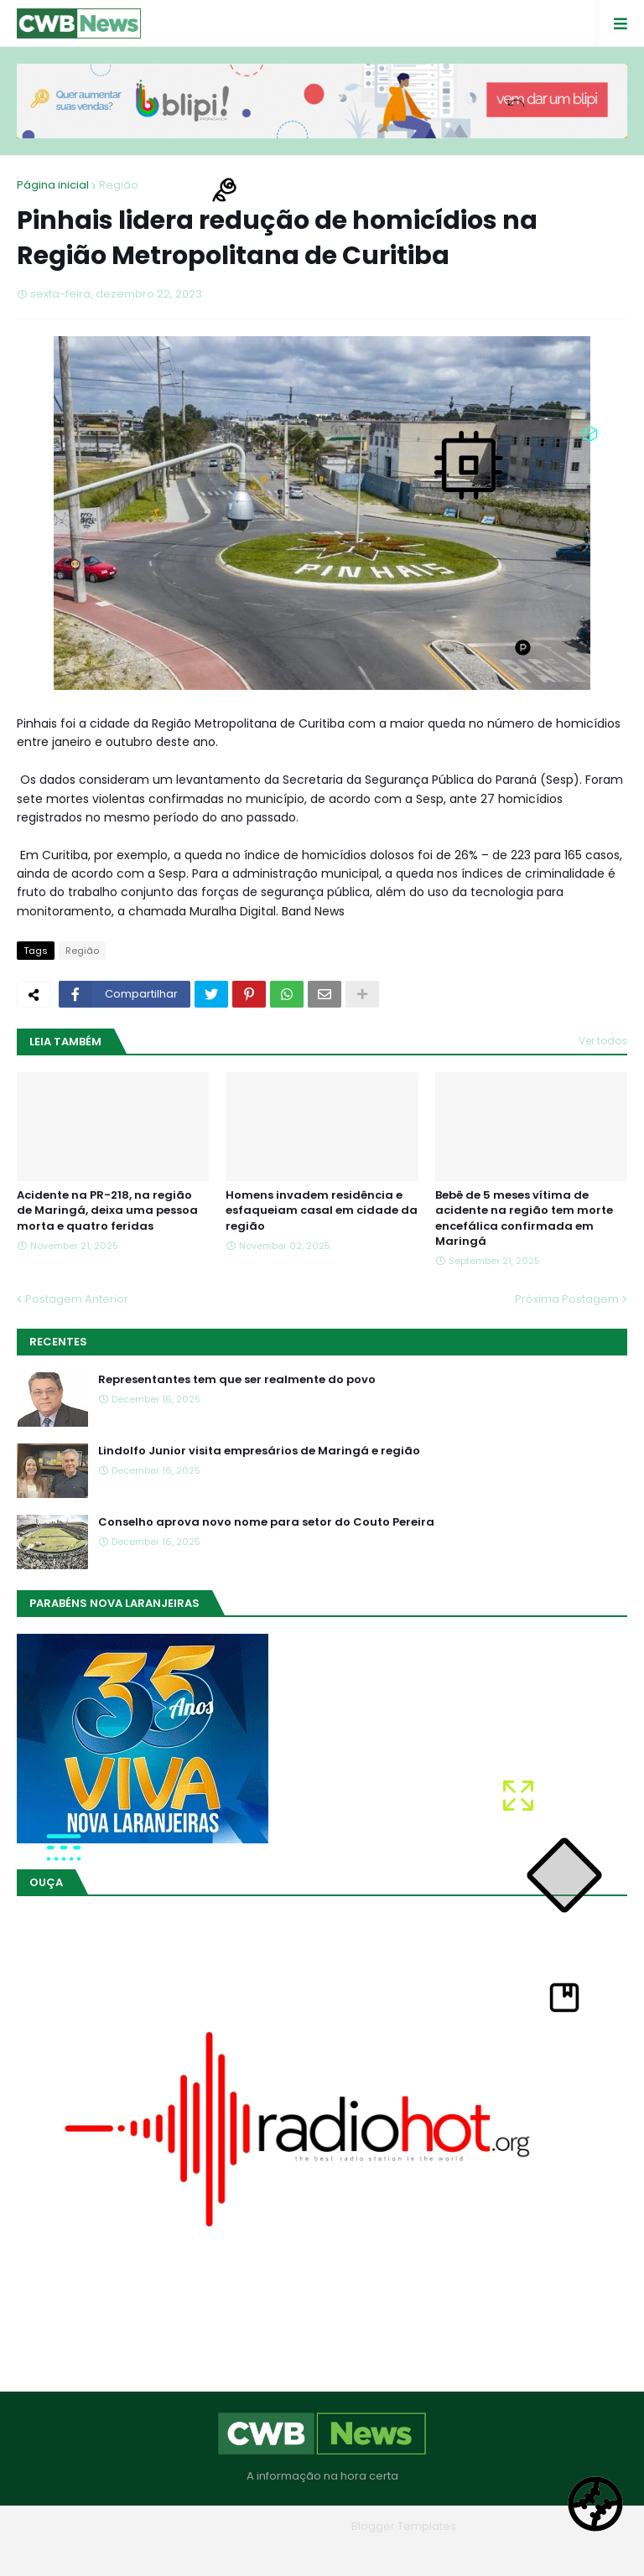  Describe the element at coordinates (522, 647) in the screenshot. I see `indicates parking availability or location` at that location.